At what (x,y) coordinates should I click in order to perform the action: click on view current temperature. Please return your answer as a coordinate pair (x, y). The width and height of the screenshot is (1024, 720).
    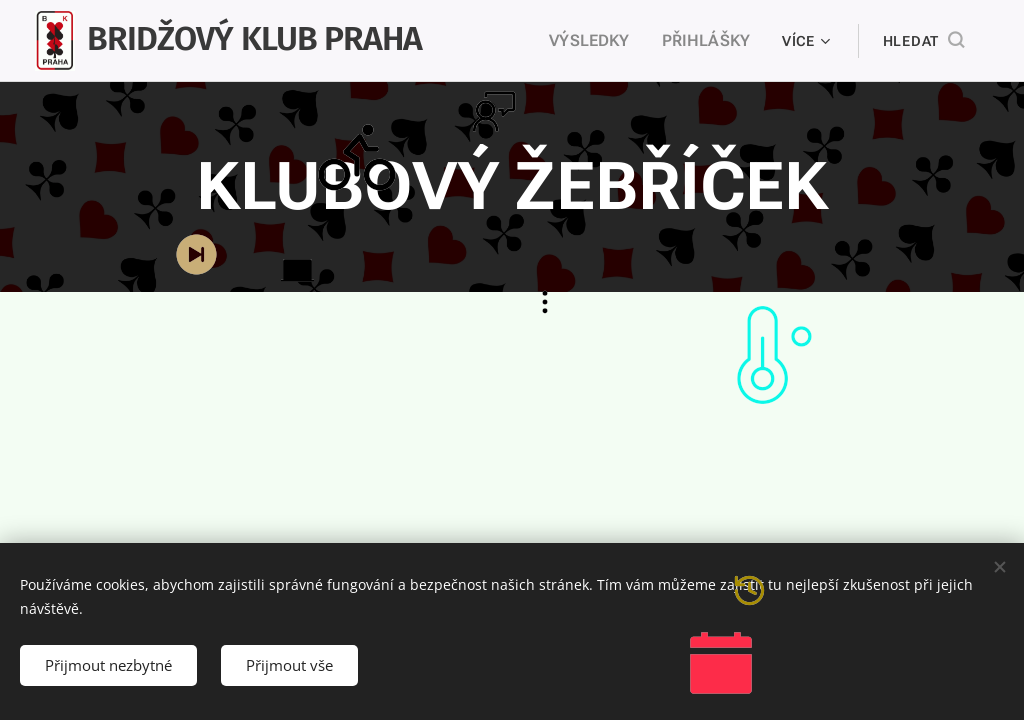
    Looking at the image, I should click on (766, 355).